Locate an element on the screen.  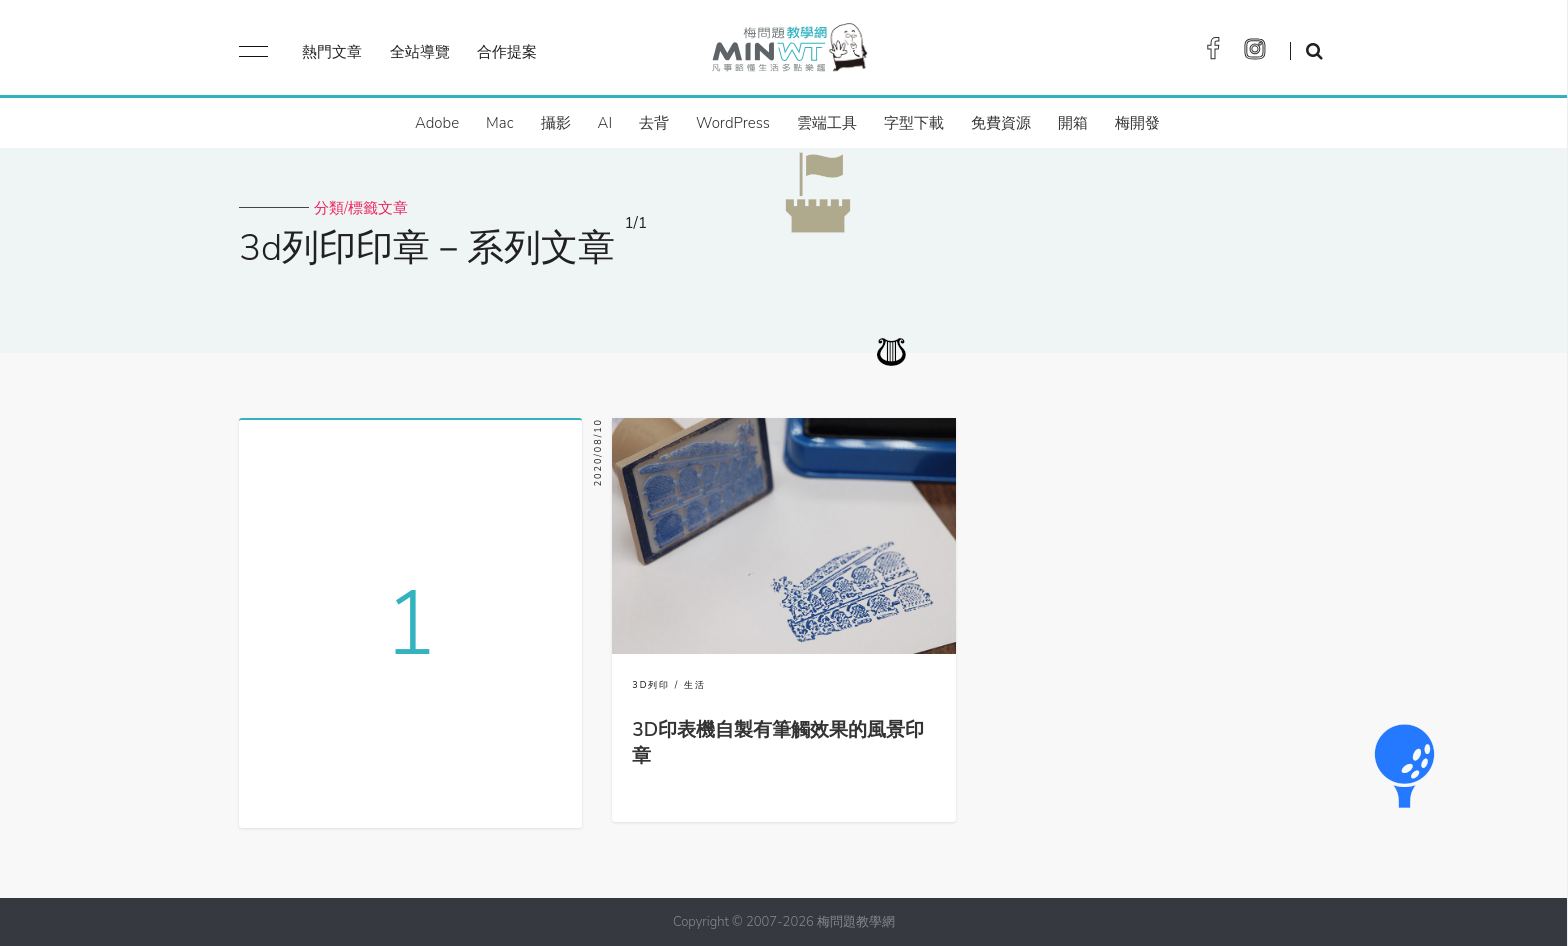
access golf game or mini-golf feature is located at coordinates (1404, 765).